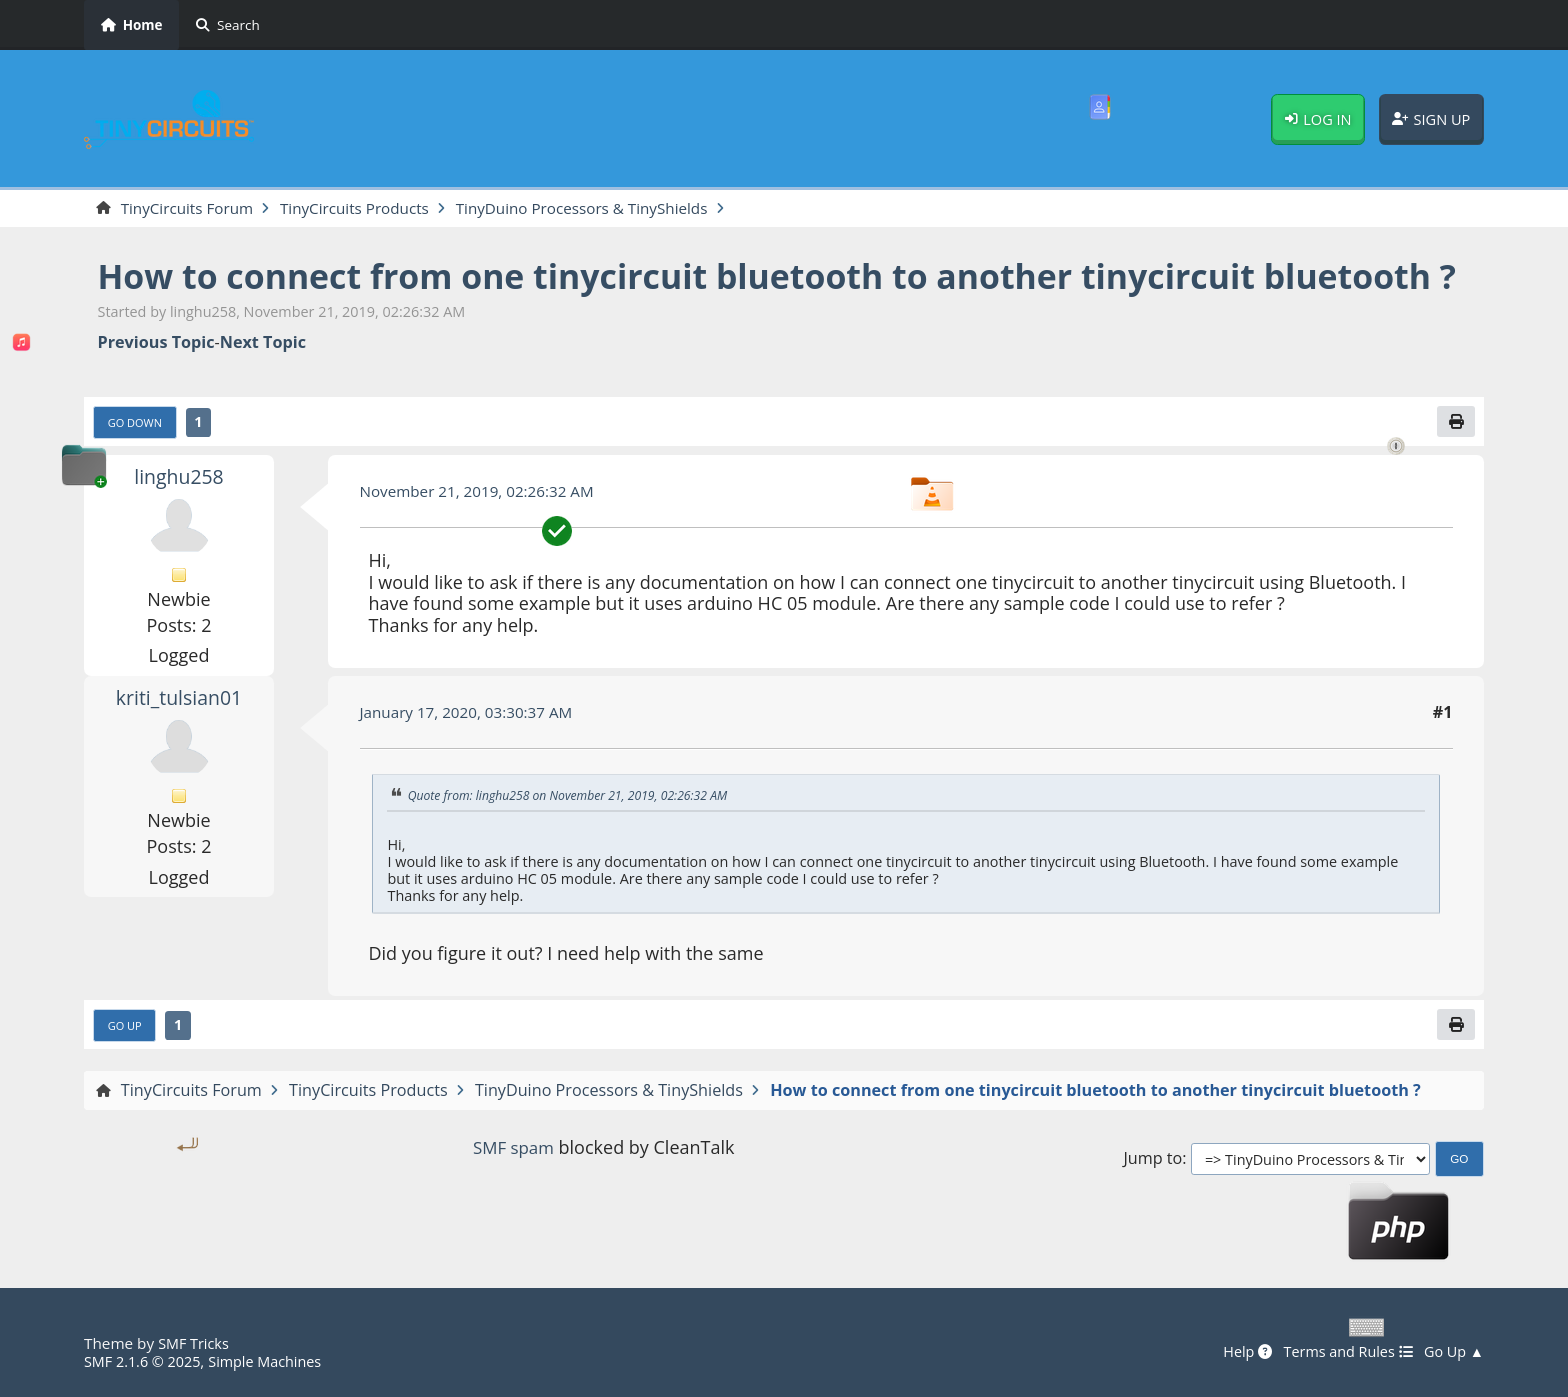 The image size is (1568, 1397). What do you see at coordinates (1100, 107) in the screenshot?
I see `open the address book application` at bounding box center [1100, 107].